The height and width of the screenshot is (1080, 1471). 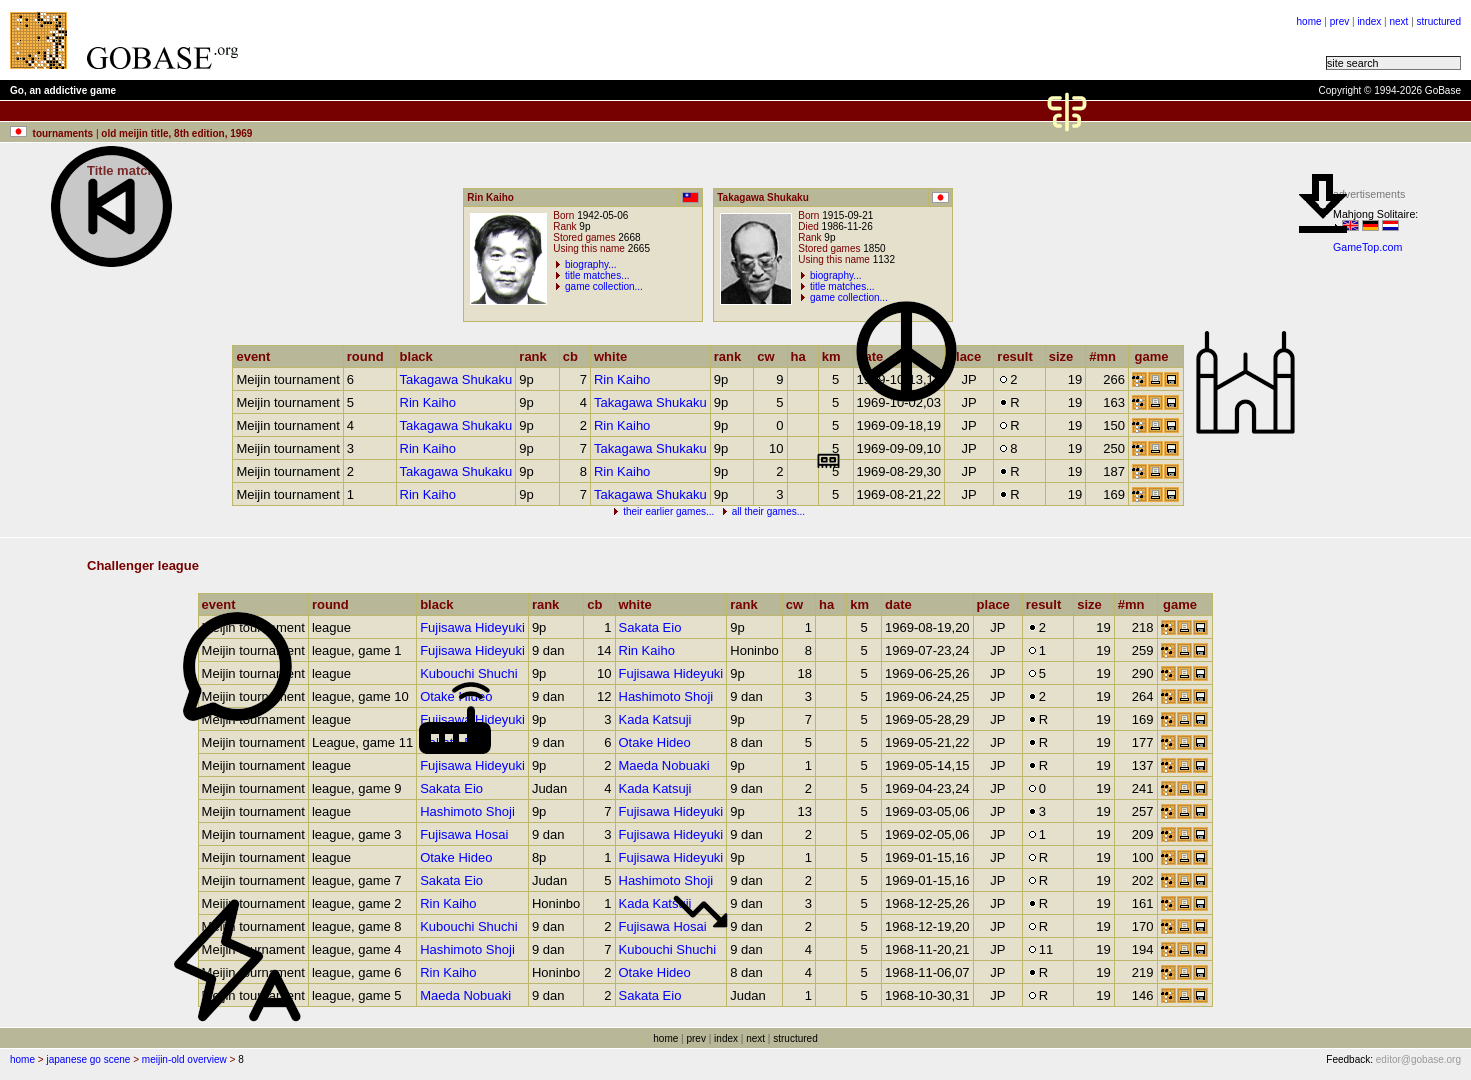 What do you see at coordinates (828, 460) in the screenshot?
I see `view device memory or RAM usage` at bounding box center [828, 460].